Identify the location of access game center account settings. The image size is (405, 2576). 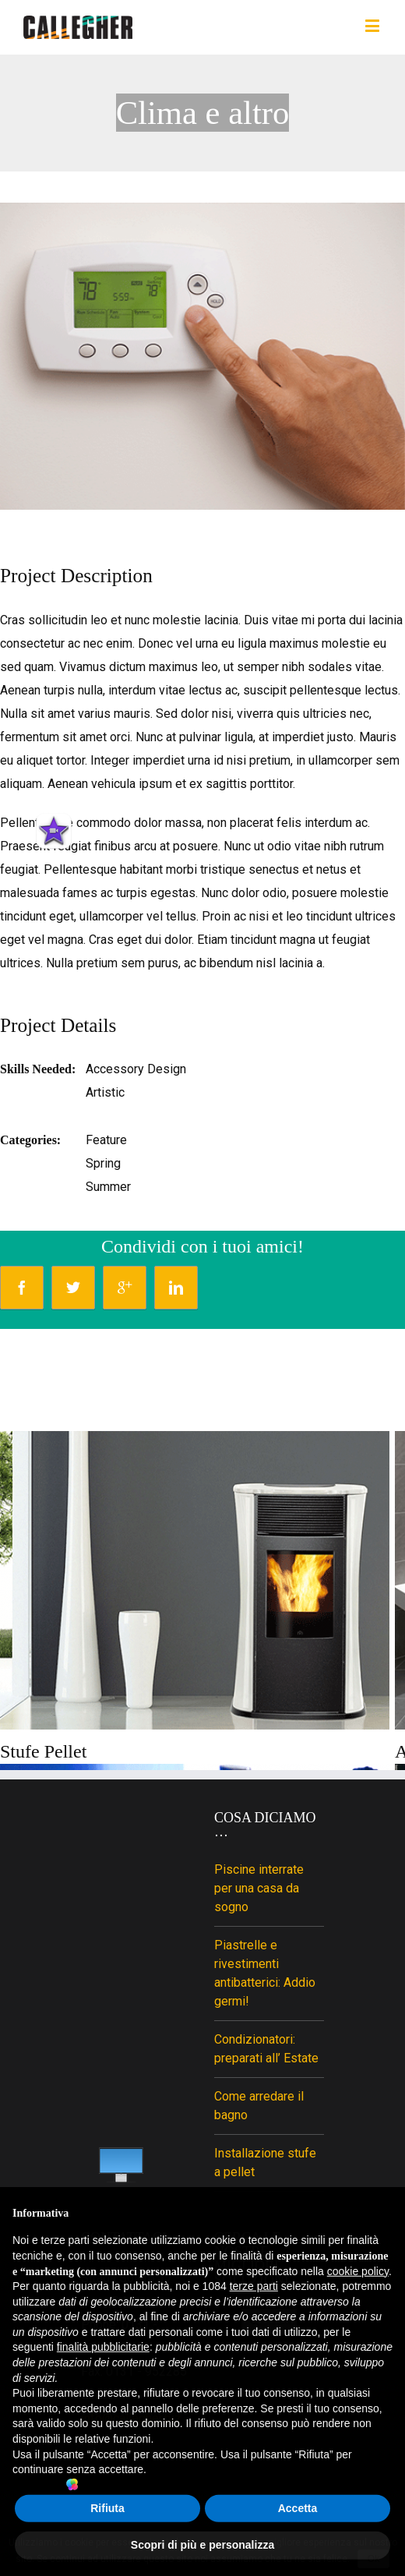
(72, 2484).